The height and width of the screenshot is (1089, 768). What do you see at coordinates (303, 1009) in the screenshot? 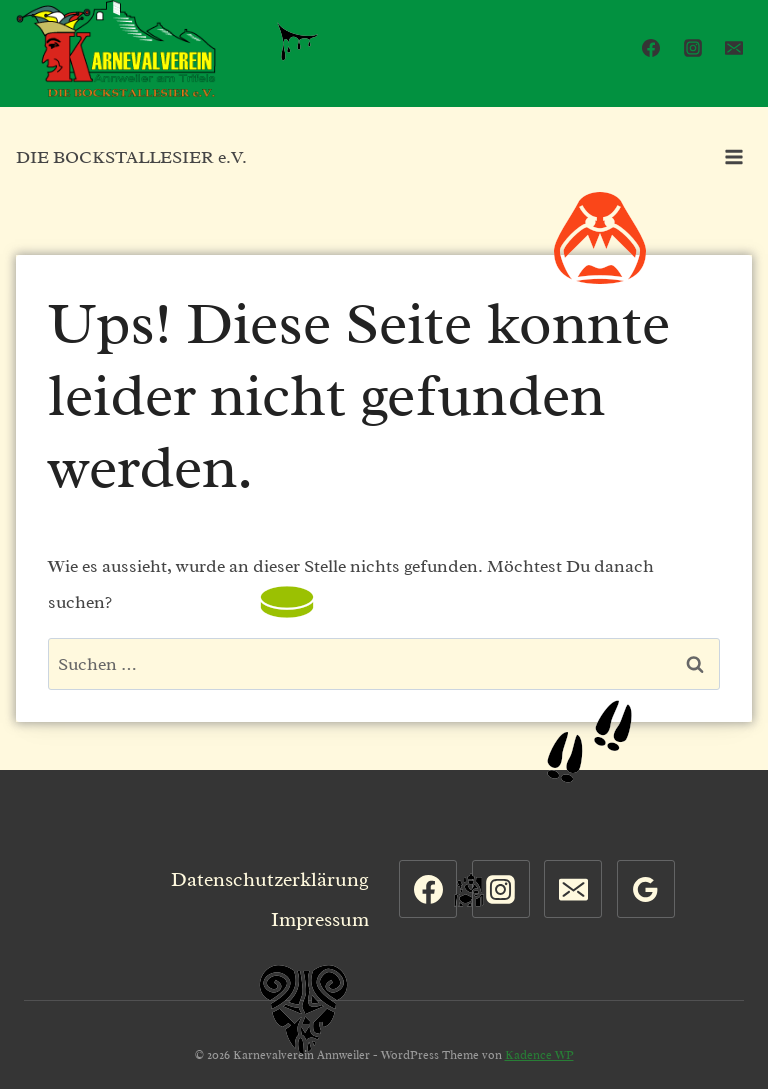
I see `select a guitar pick or musical accessory` at bounding box center [303, 1009].